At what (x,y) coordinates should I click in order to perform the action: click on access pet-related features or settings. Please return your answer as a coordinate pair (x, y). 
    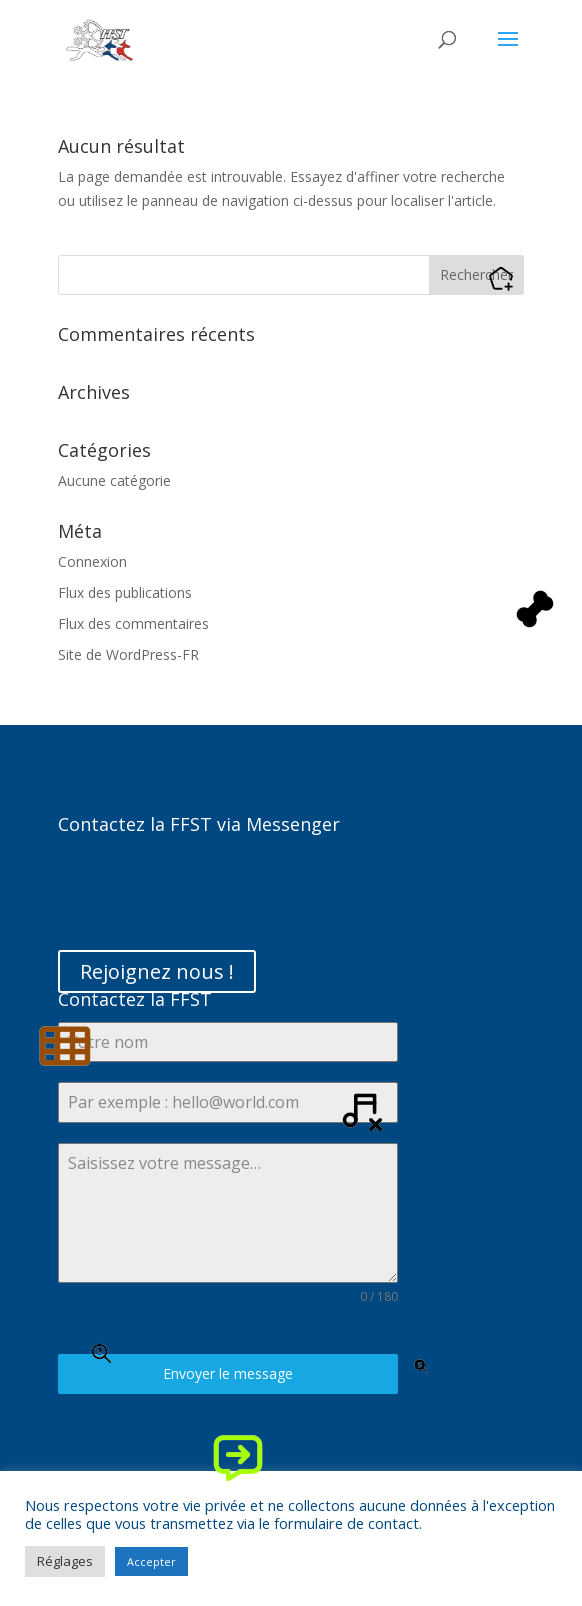
    Looking at the image, I should click on (535, 609).